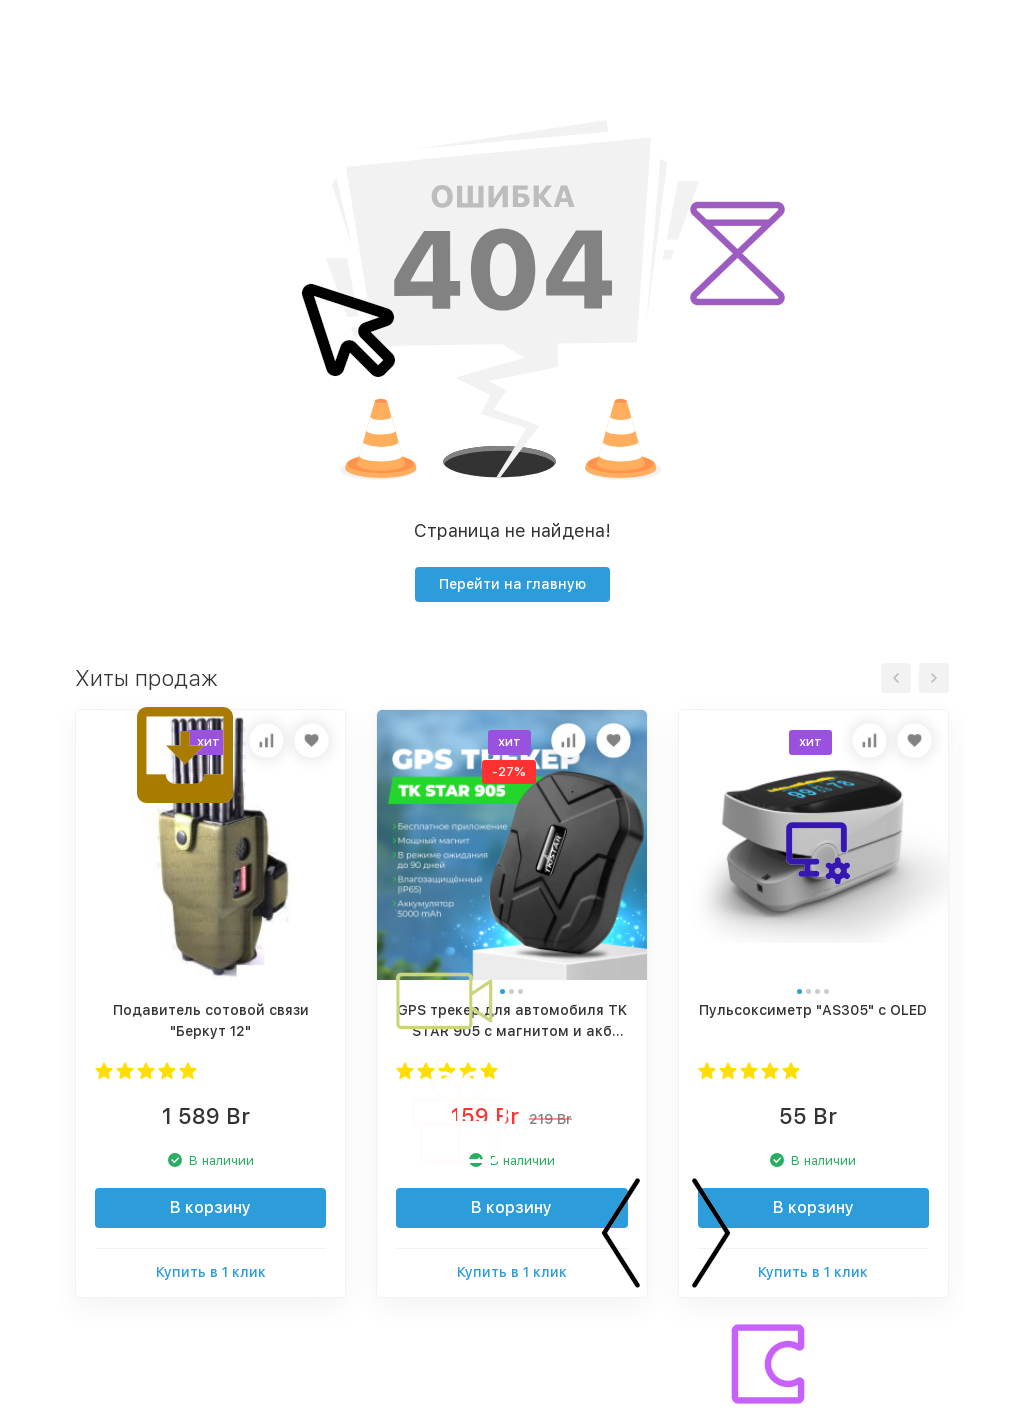 This screenshot has height=1418, width=1024. What do you see at coordinates (441, 1001) in the screenshot?
I see `start a video call` at bounding box center [441, 1001].